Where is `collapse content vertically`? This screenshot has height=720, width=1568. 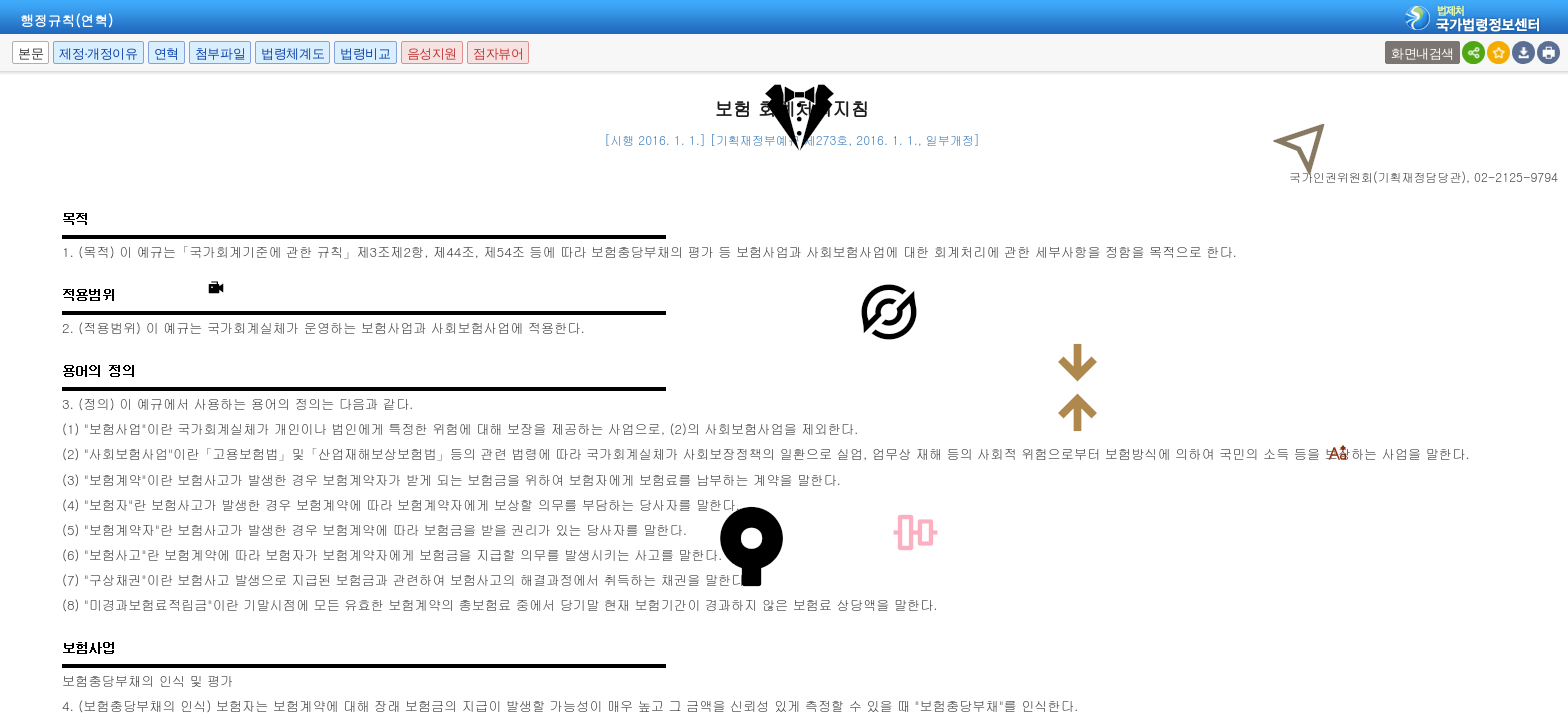
collapse content vertically is located at coordinates (1077, 387).